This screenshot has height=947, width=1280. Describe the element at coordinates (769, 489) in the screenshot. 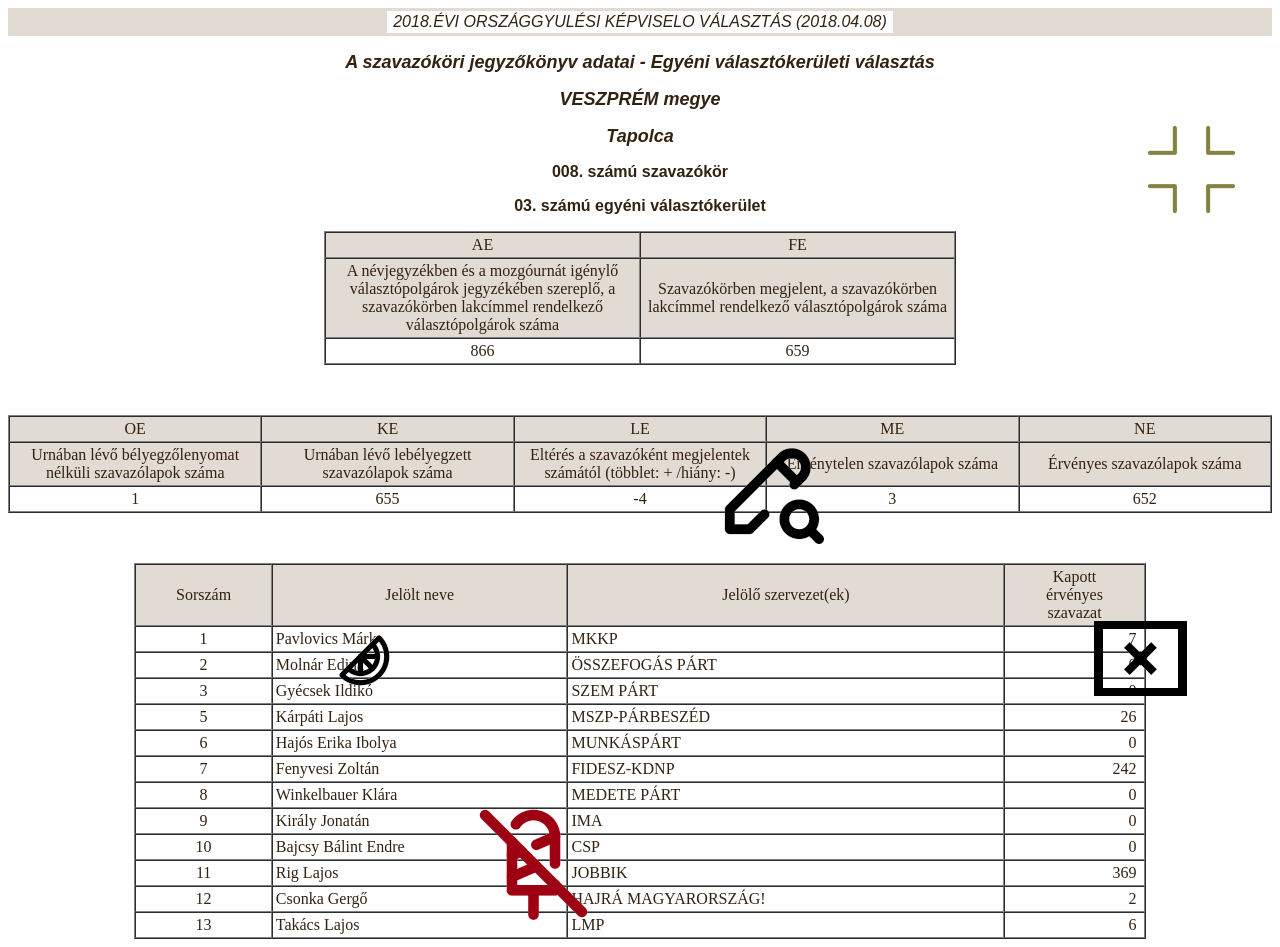

I see `search through edits or revisions` at that location.